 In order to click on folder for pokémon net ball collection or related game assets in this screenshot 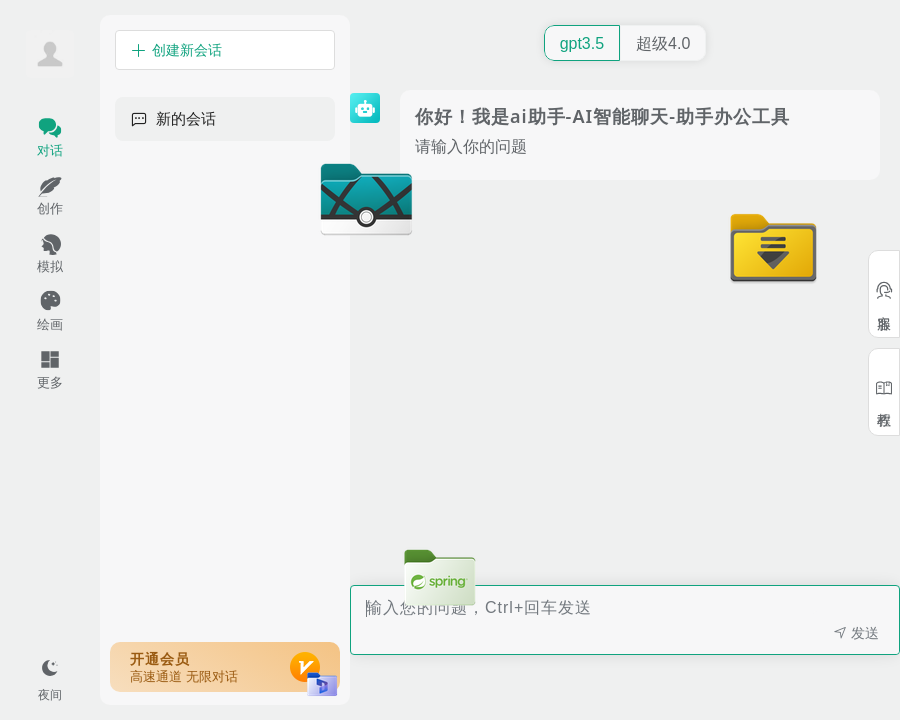, I will do `click(366, 202)`.